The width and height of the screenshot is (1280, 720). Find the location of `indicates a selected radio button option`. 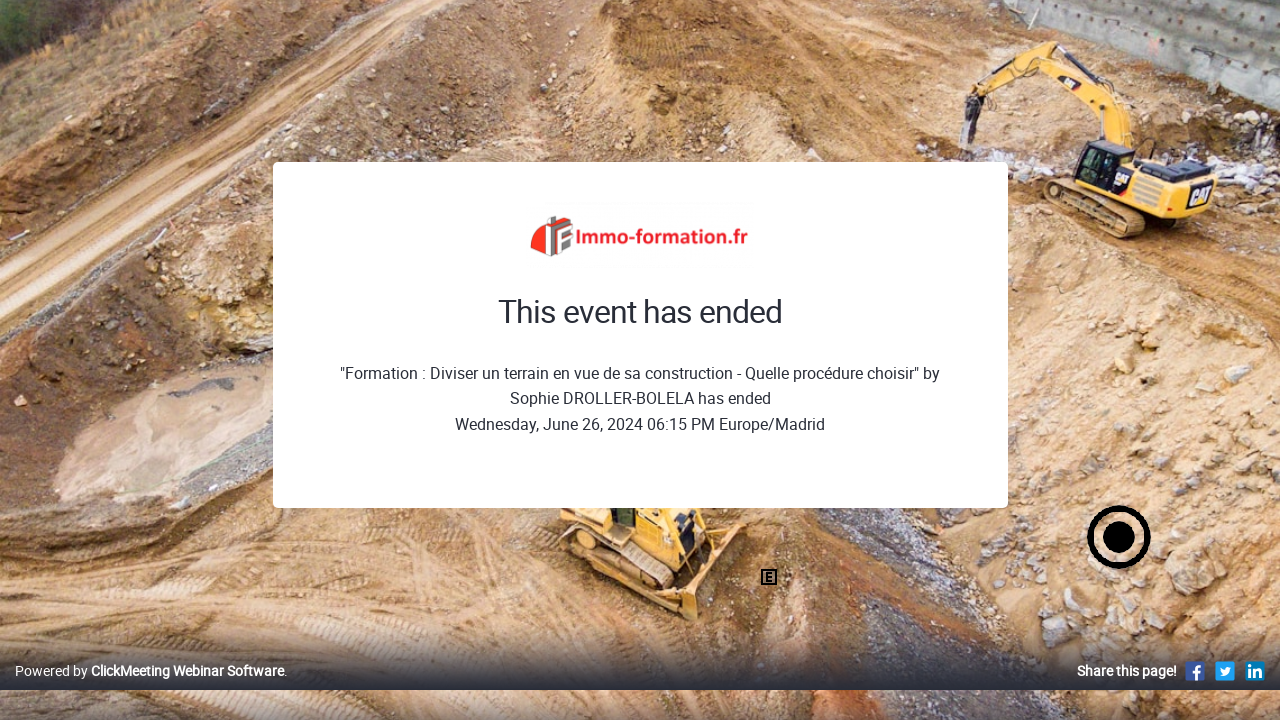

indicates a selected radio button option is located at coordinates (1119, 537).